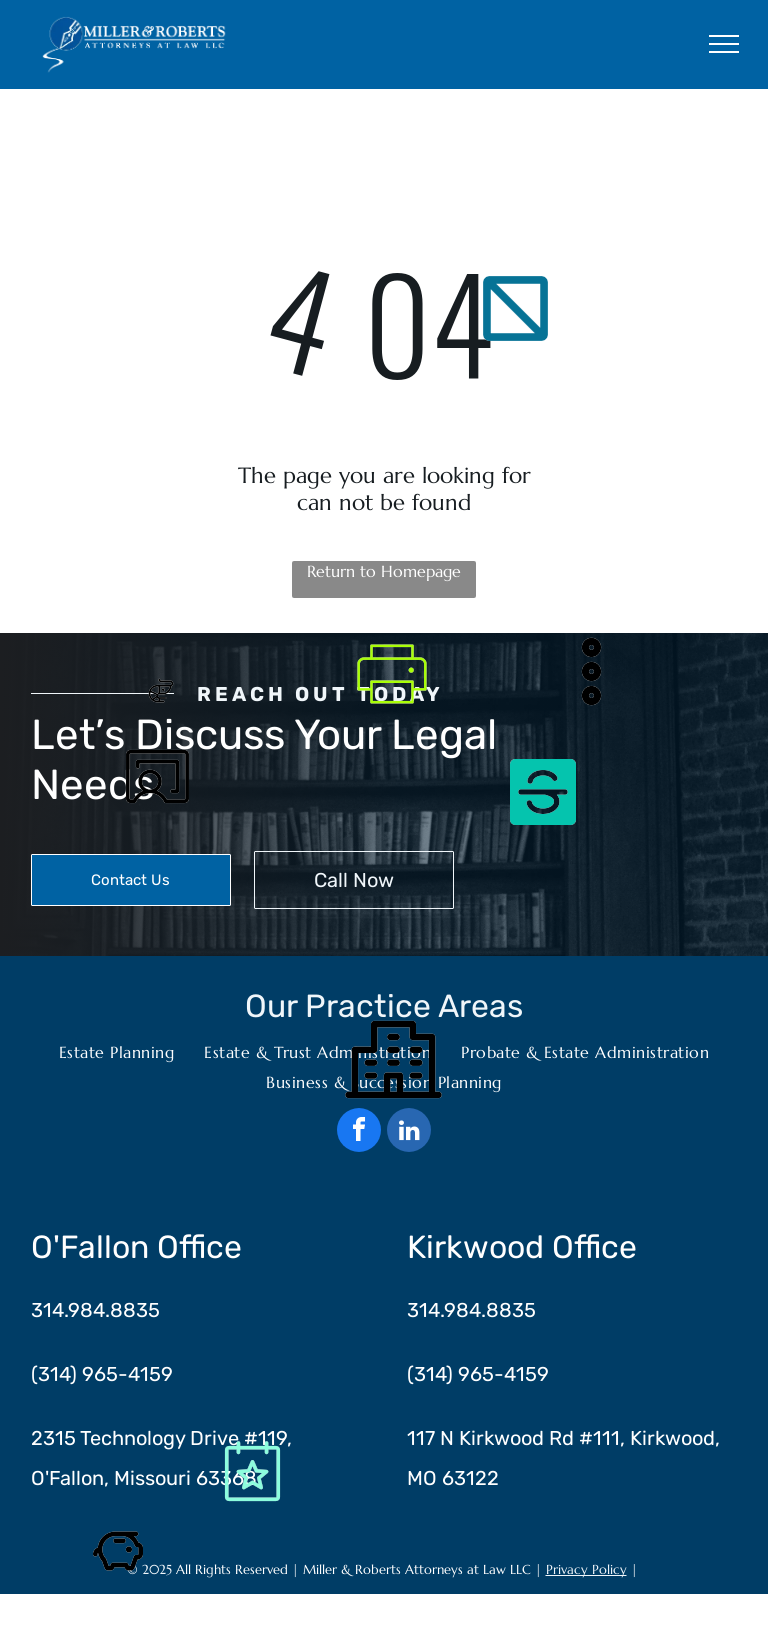  What do you see at coordinates (252, 1473) in the screenshot?
I see `view favorite or starred events` at bounding box center [252, 1473].